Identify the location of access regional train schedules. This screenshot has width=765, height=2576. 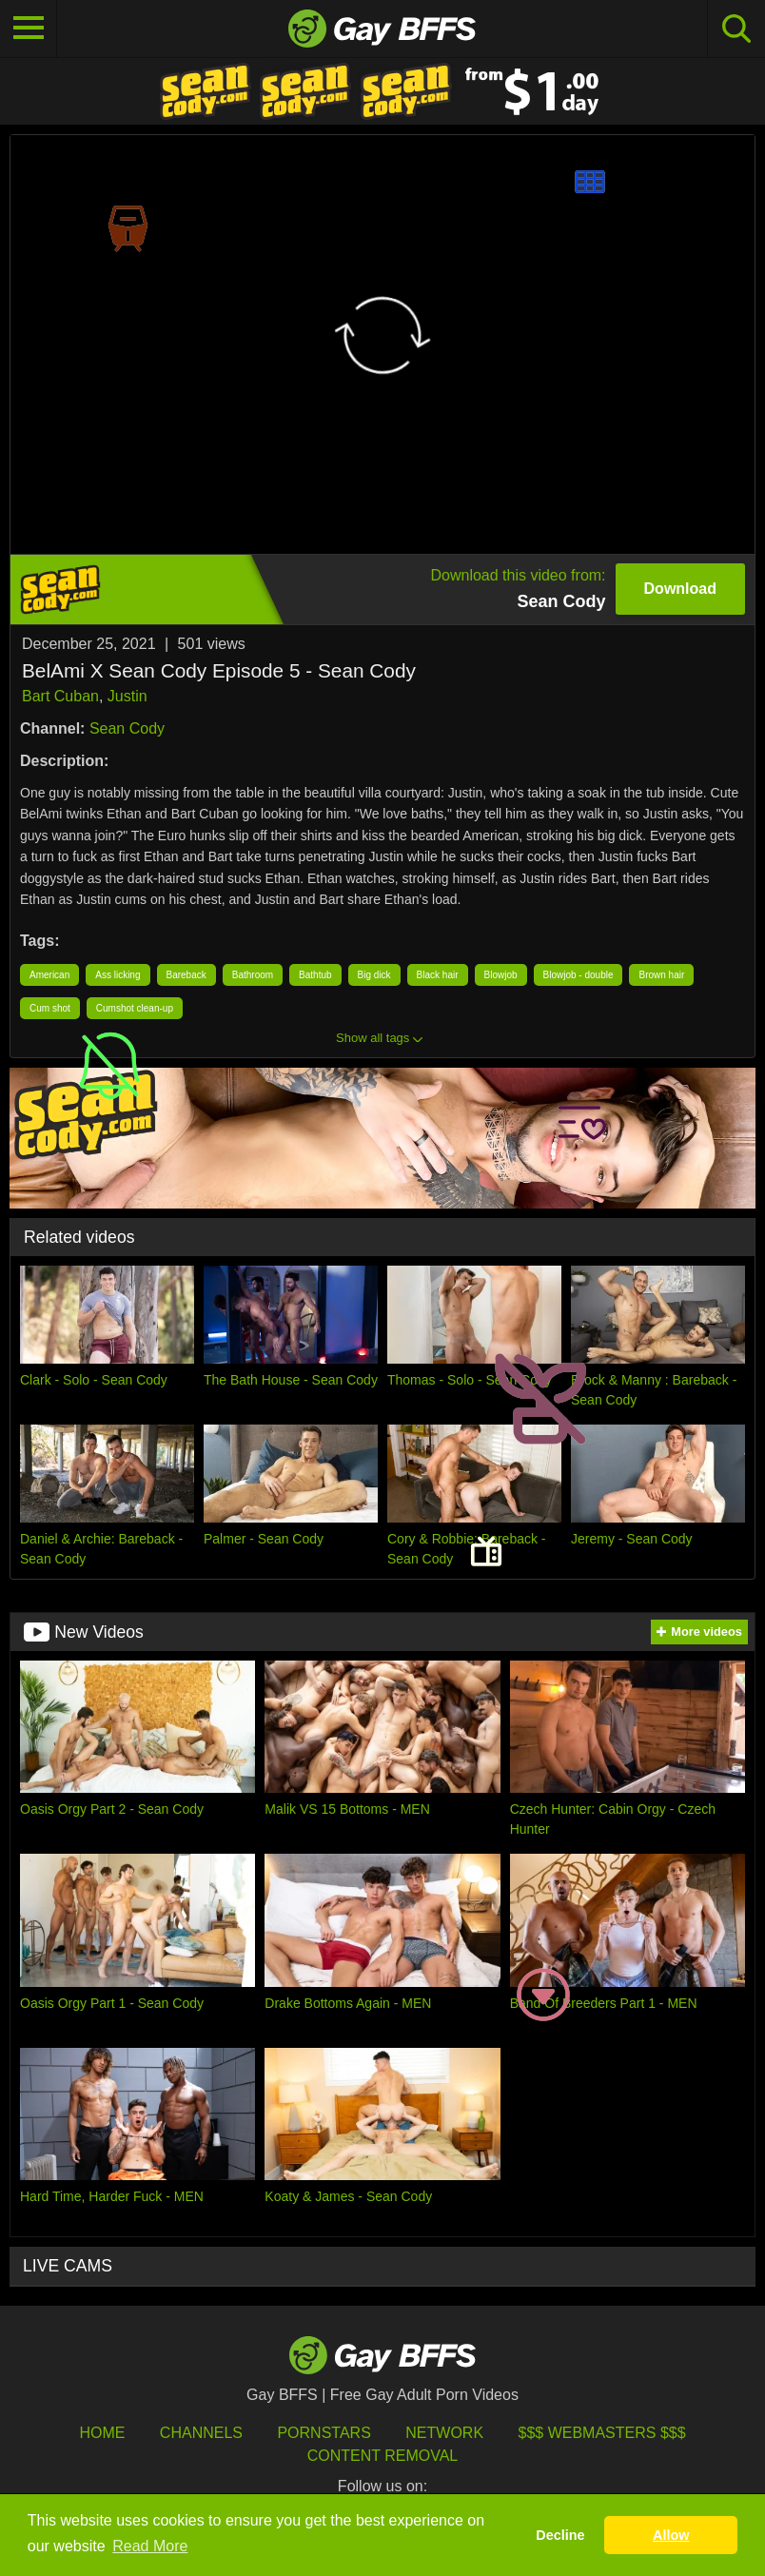
(128, 226).